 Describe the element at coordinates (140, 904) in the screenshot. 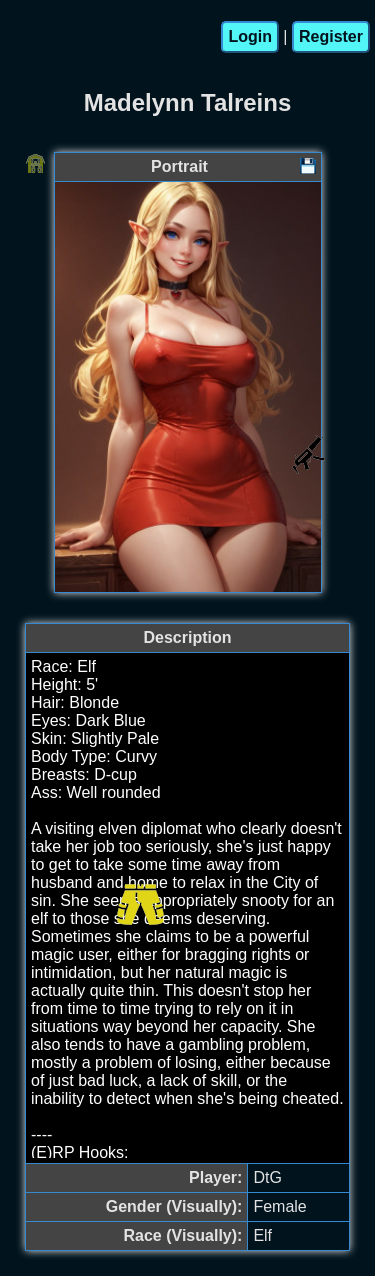

I see `select shorts or casual clothing option` at that location.